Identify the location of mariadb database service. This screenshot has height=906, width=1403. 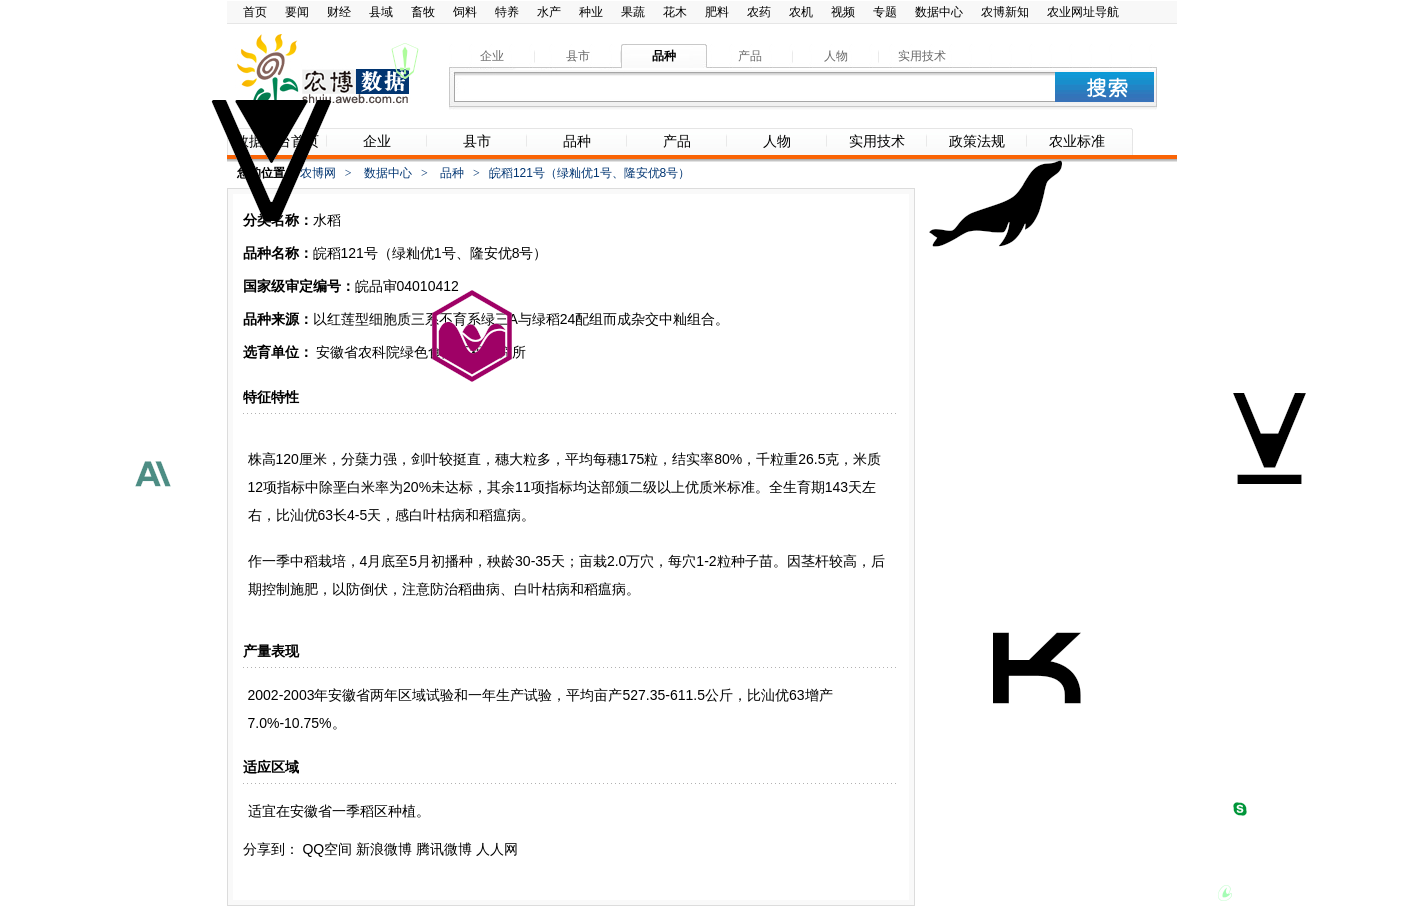
(995, 203).